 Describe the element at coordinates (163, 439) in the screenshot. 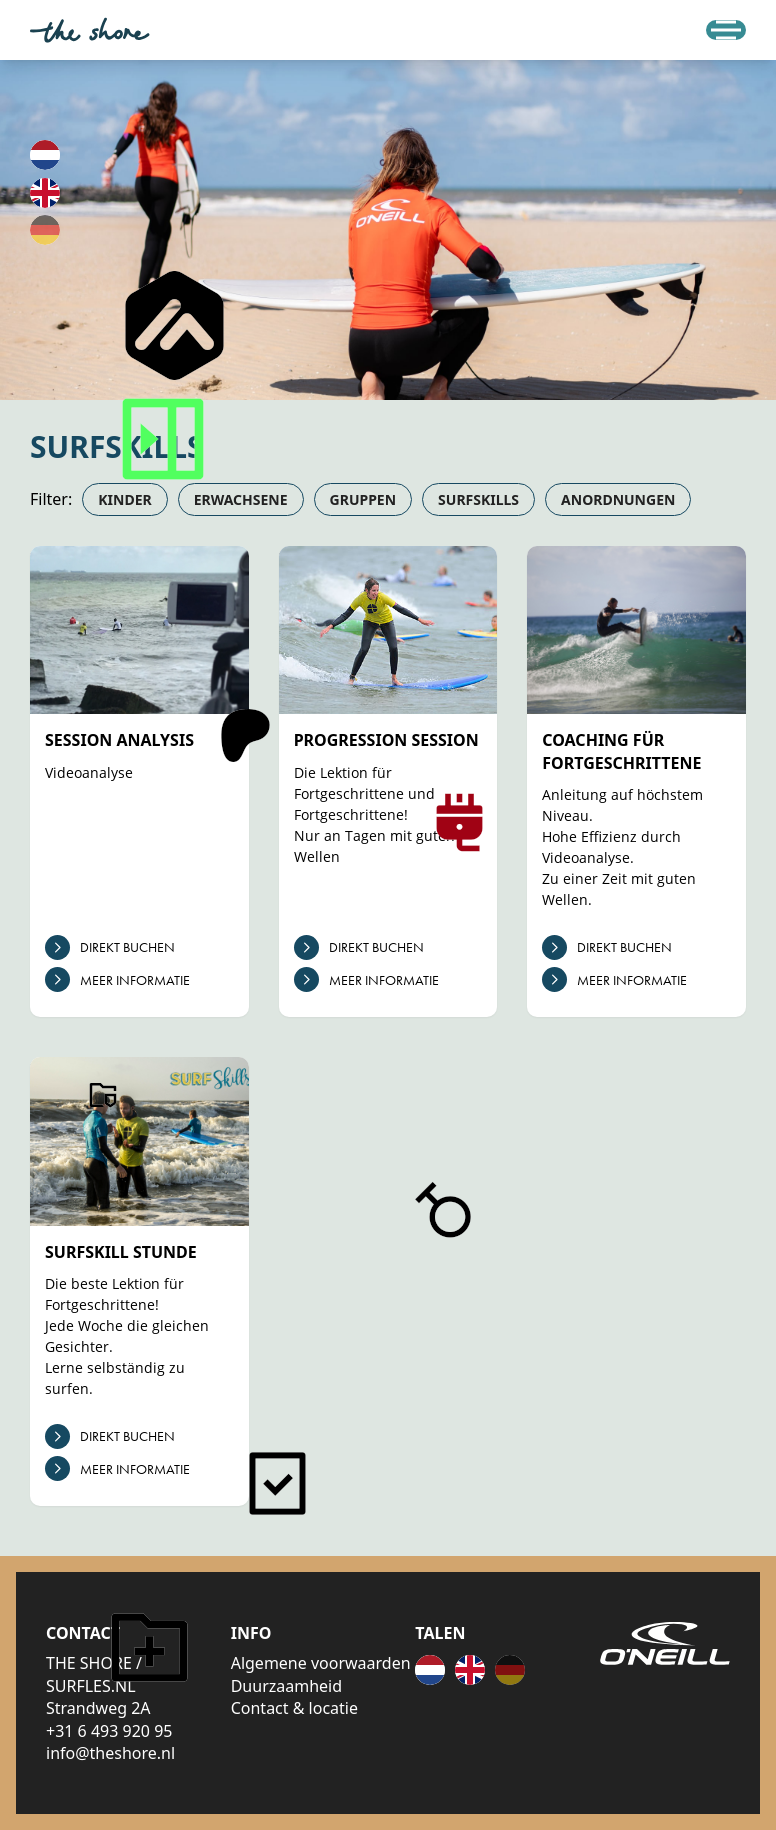

I see `expand or show the sidebar panel` at that location.